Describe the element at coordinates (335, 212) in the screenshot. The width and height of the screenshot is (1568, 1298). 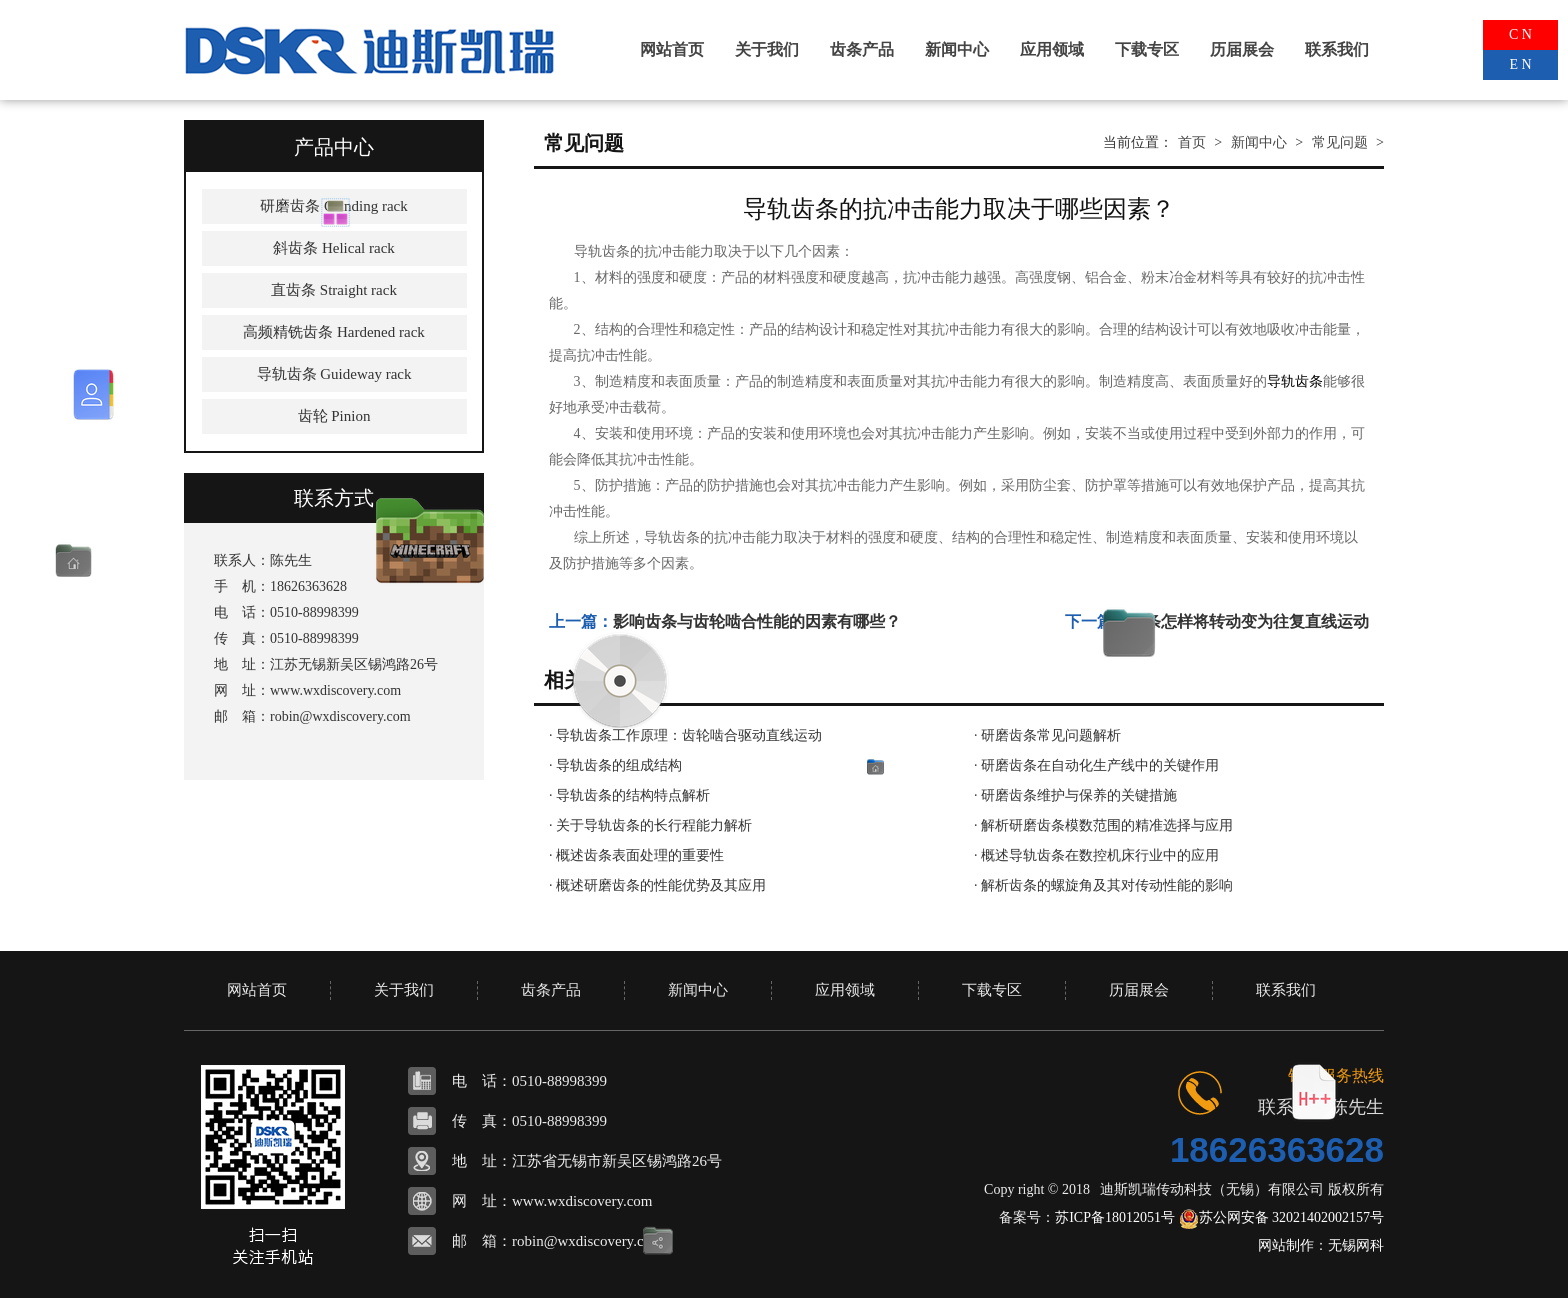
I see `select all items in the current view` at that location.